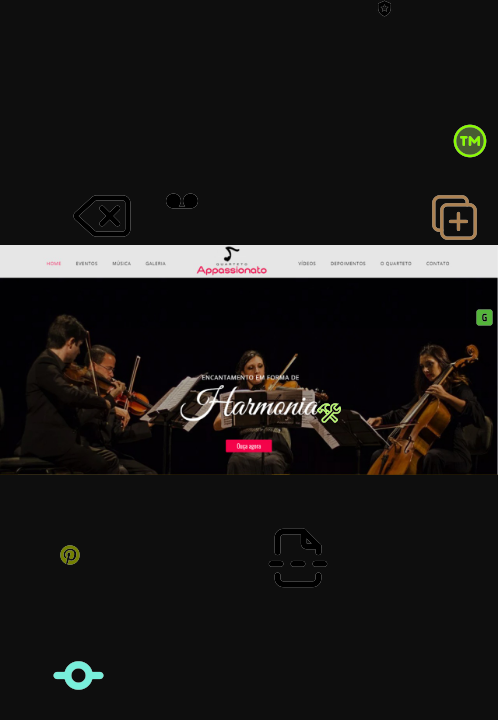 This screenshot has height=720, width=498. What do you see at coordinates (484, 317) in the screenshot?
I see `google or gmail app shortcut` at bounding box center [484, 317].